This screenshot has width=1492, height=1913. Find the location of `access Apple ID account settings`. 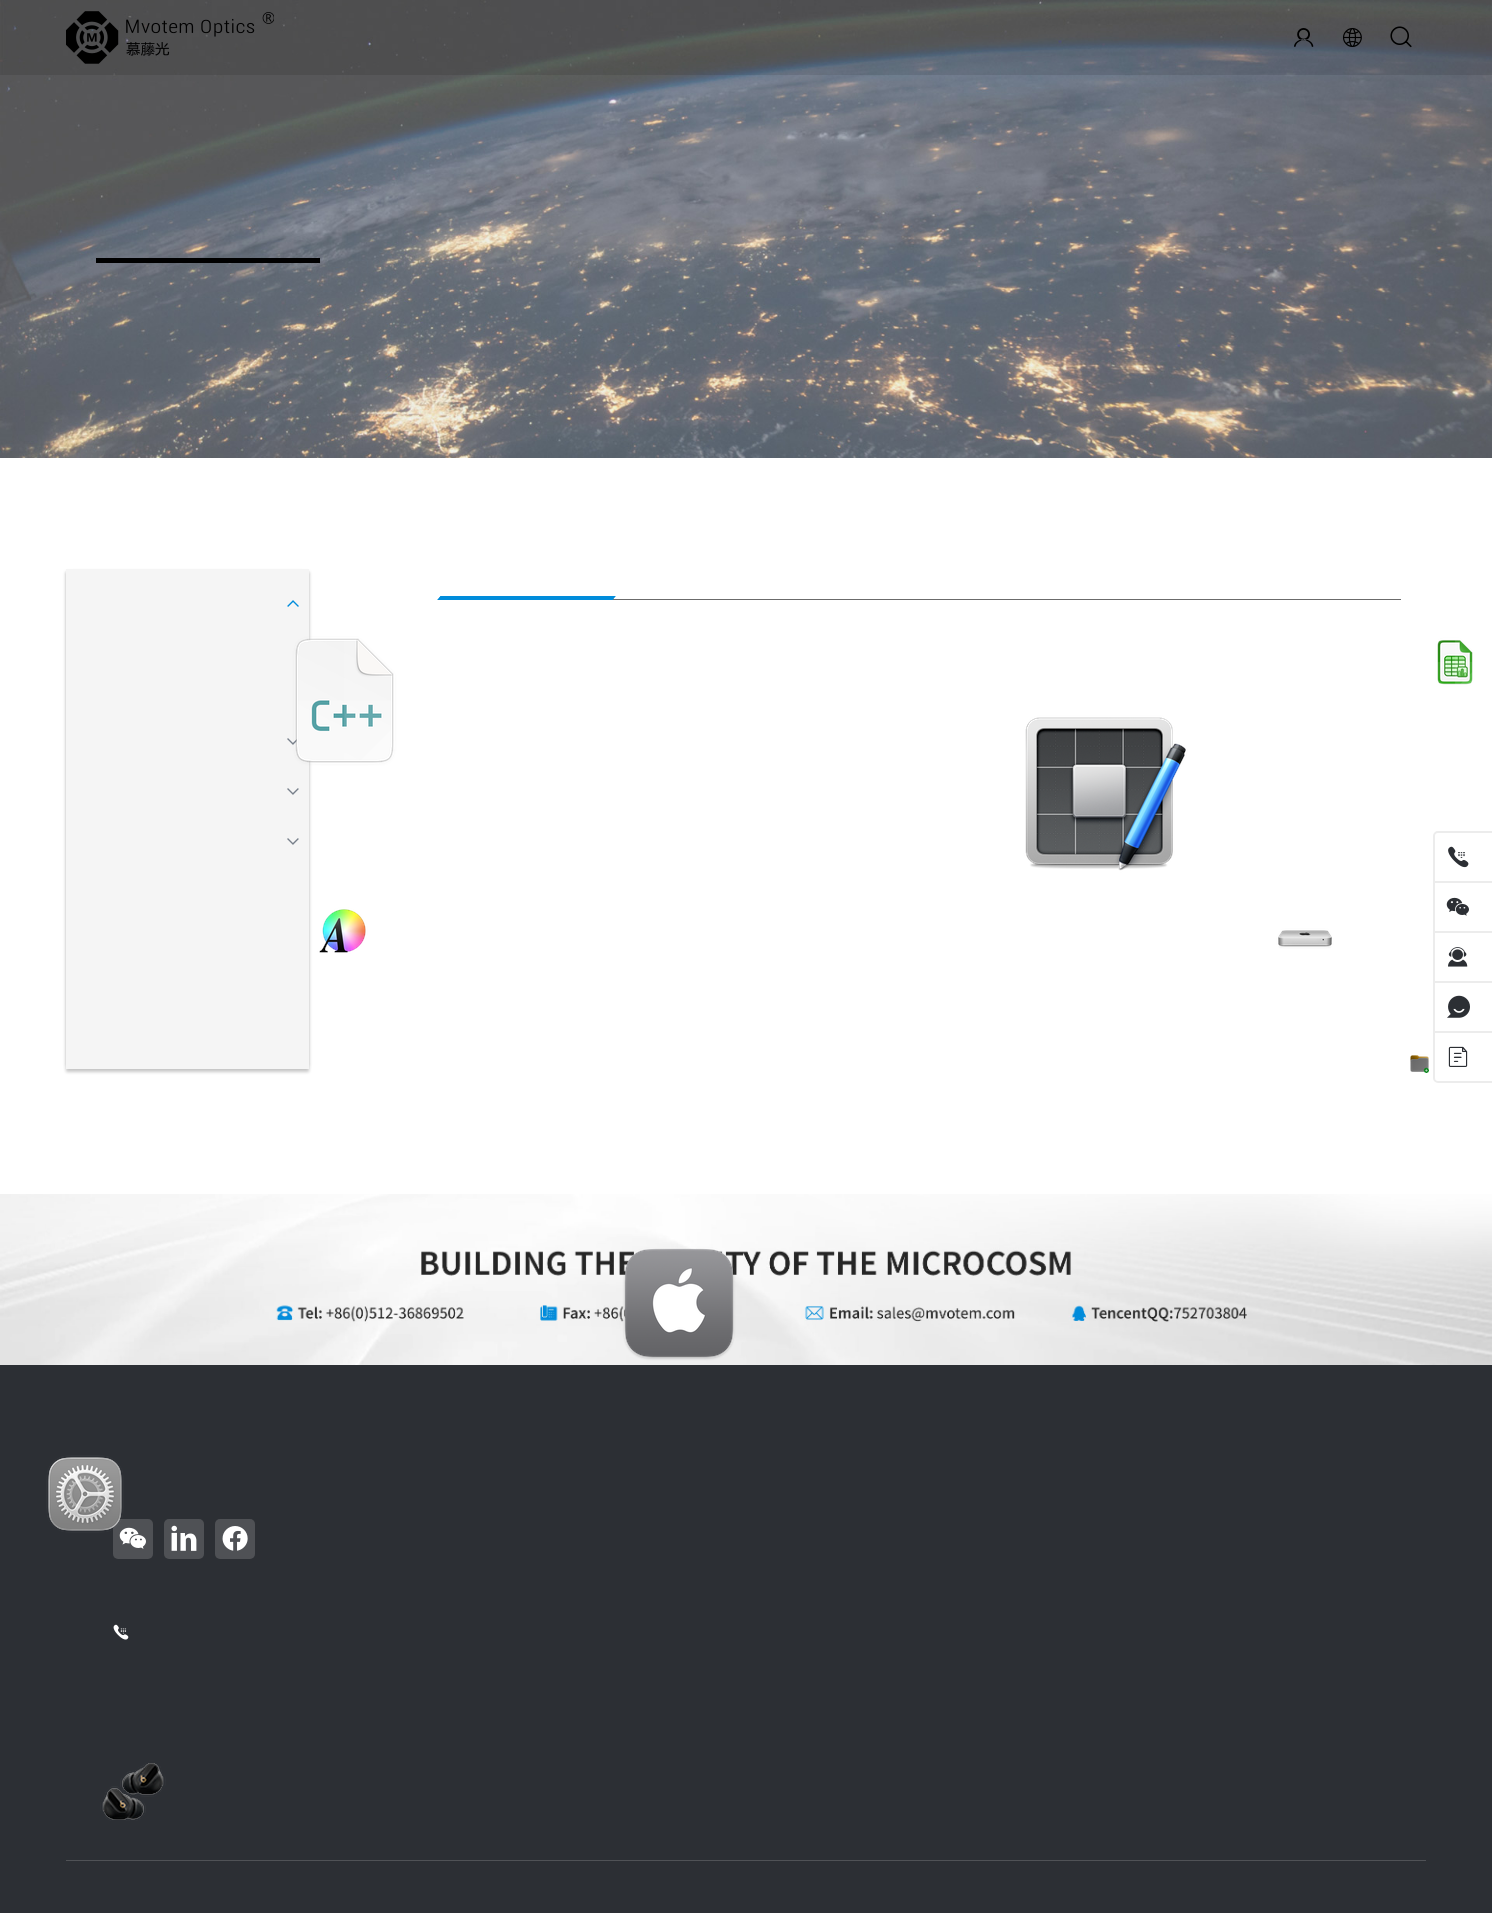

access Apple ID account settings is located at coordinates (679, 1303).